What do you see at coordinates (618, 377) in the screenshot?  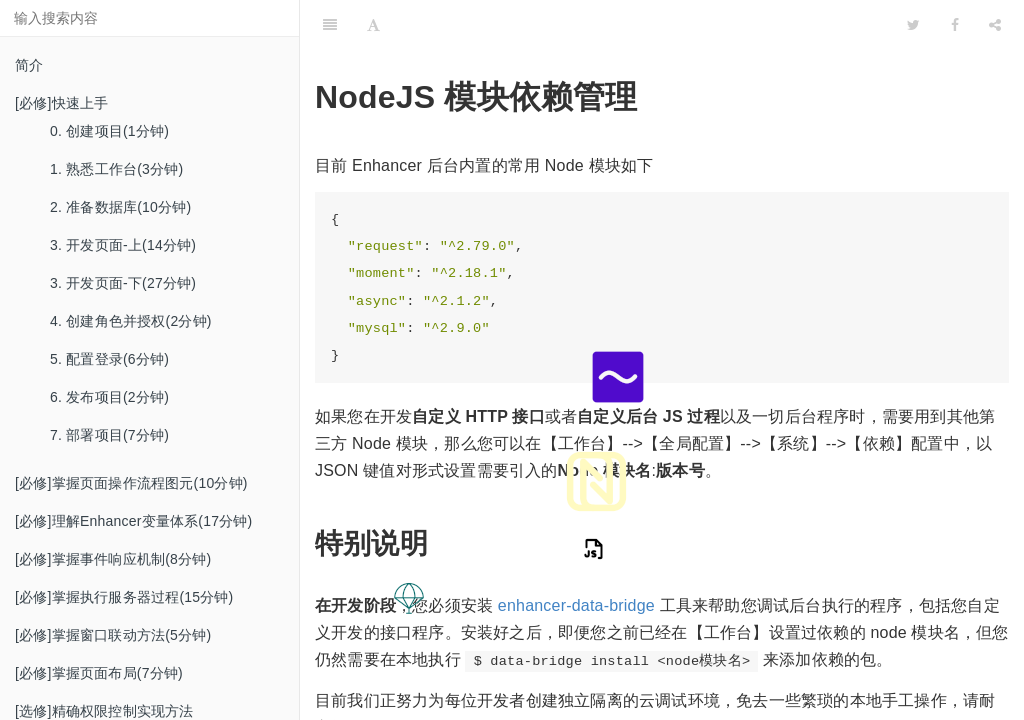 I see `indicates approximate or similar value` at bounding box center [618, 377].